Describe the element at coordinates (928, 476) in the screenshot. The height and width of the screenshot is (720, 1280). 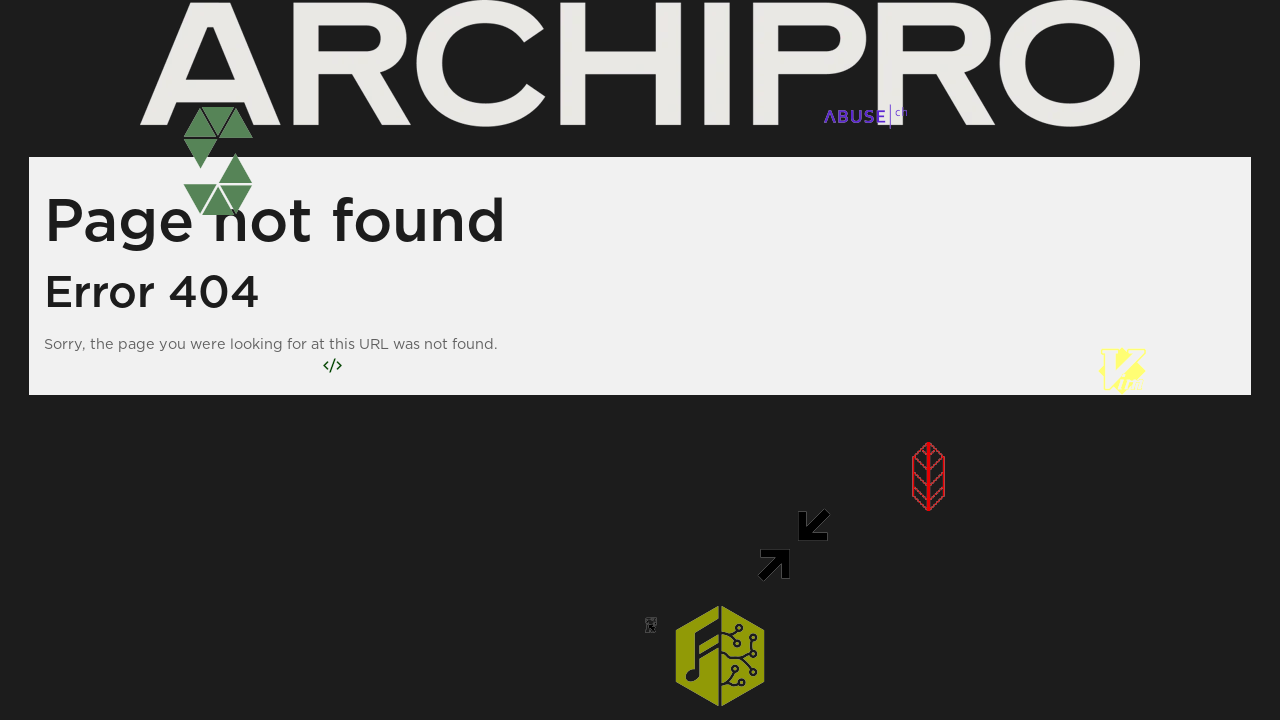
I see `folium mapping library logo` at that location.